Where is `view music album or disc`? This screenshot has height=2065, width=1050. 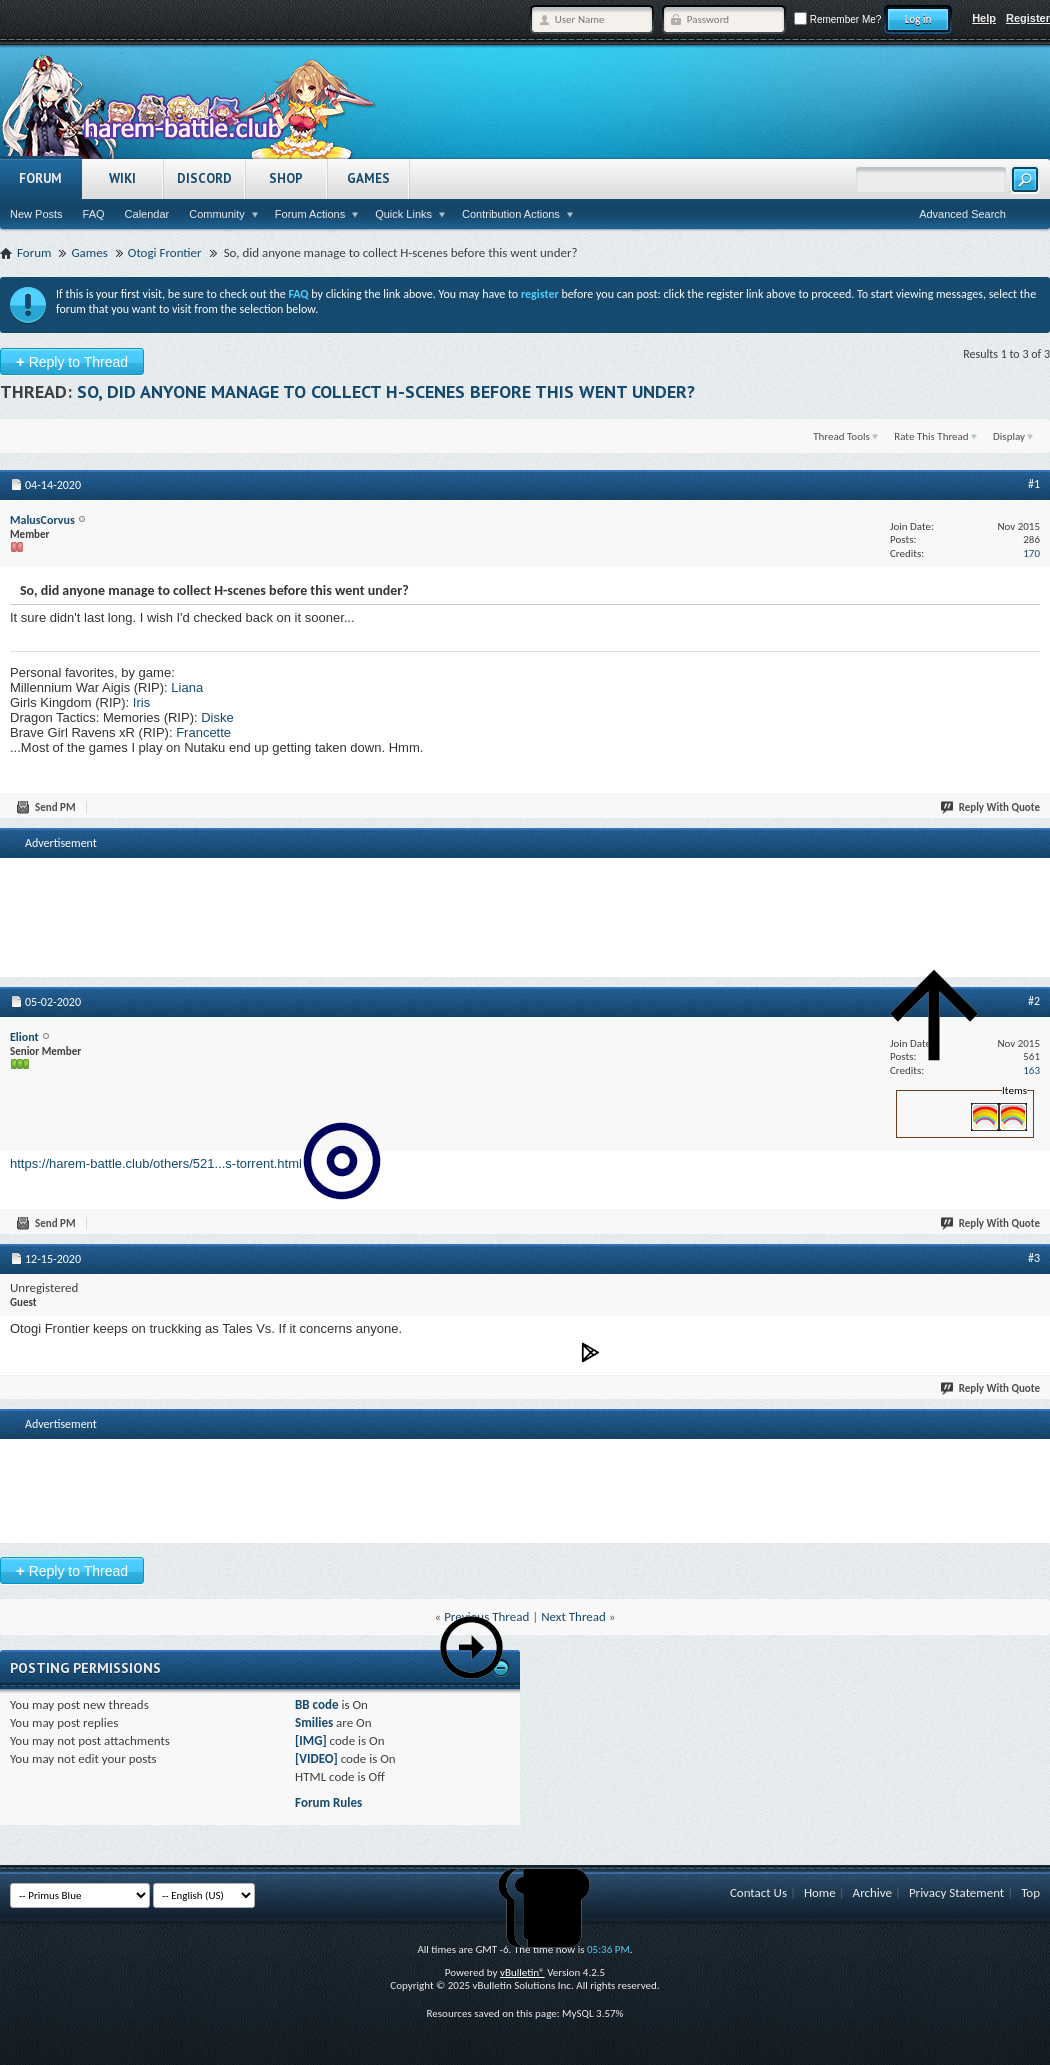
view music album or disc is located at coordinates (342, 1161).